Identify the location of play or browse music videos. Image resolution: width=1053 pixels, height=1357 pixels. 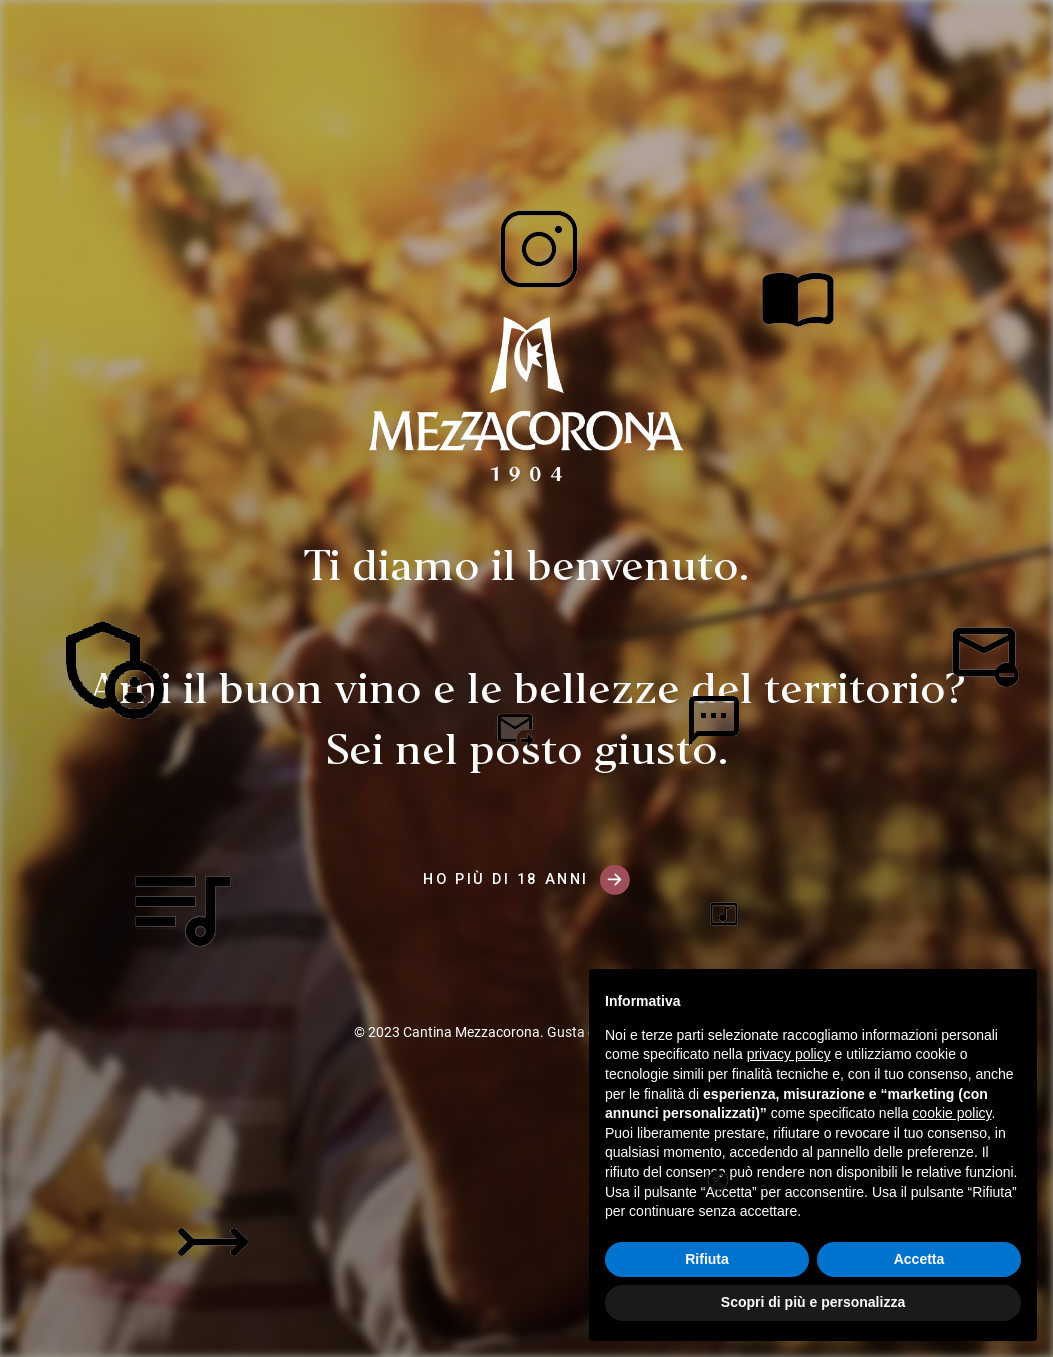
(724, 914).